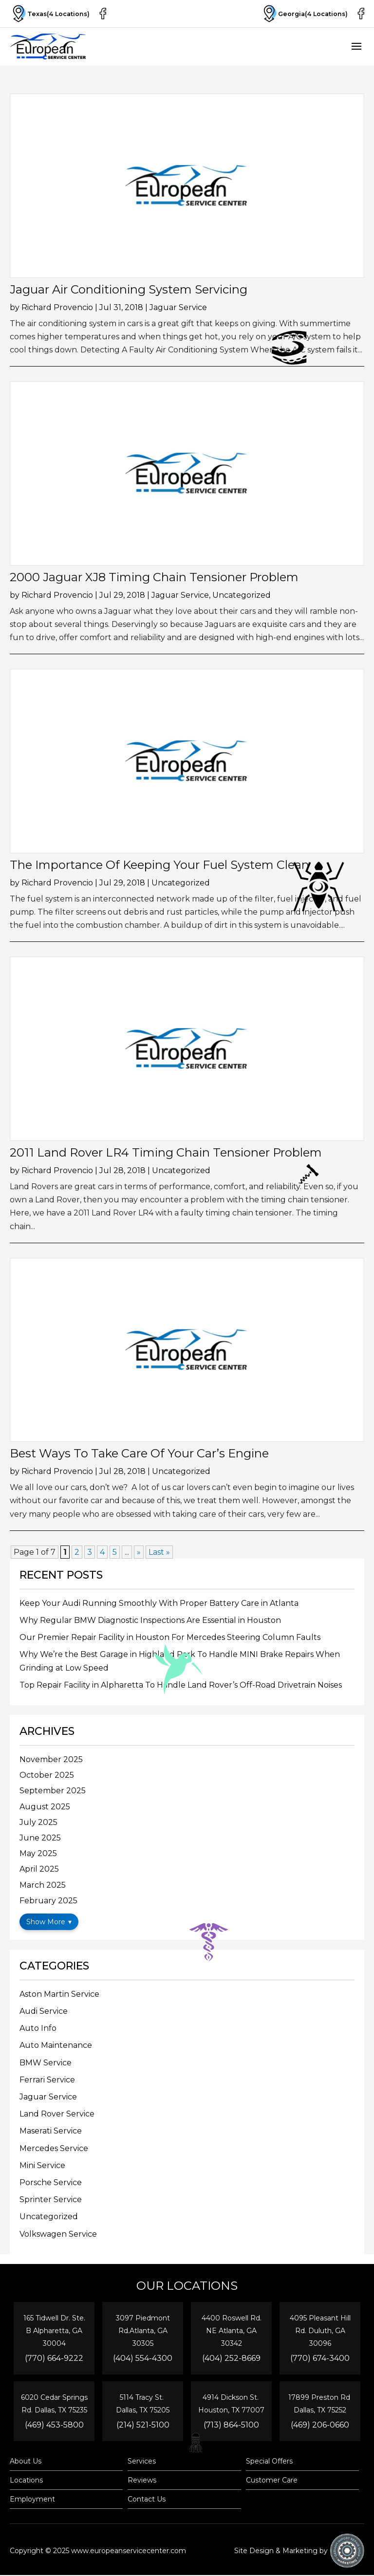 The width and height of the screenshot is (374, 2576). I want to click on indicates a blocked area or monster hazard in gameplay, so click(289, 348).